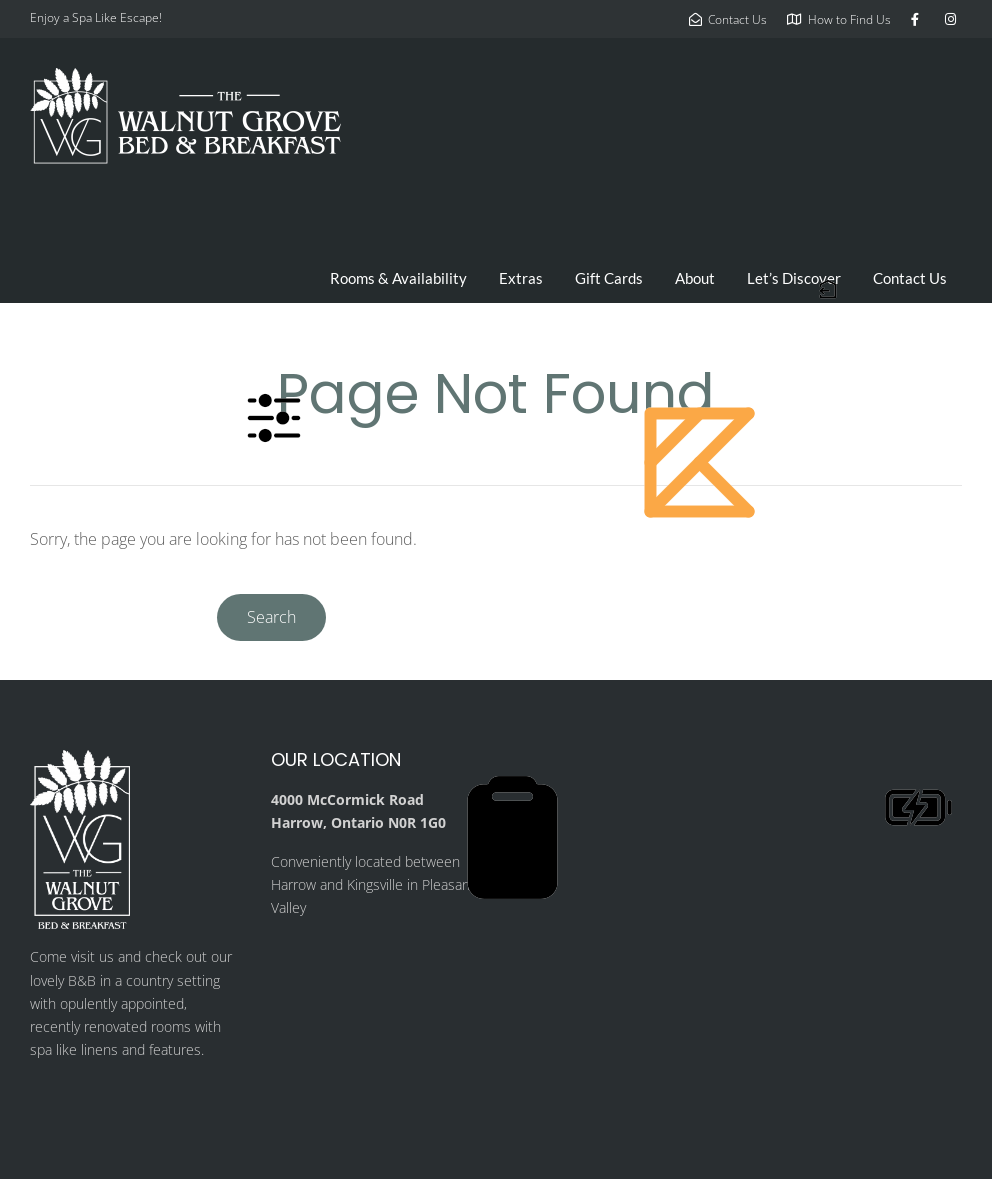  I want to click on indicates kotlin programming language, so click(699, 462).